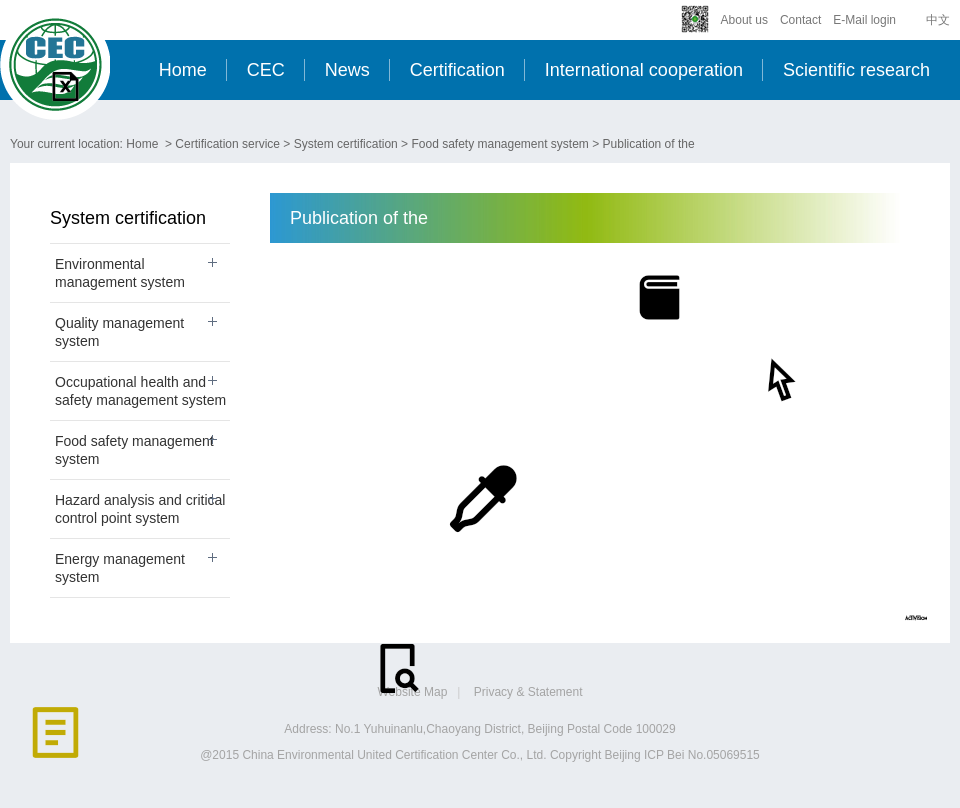 The width and height of the screenshot is (960, 808). What do you see at coordinates (659, 297) in the screenshot?
I see `open your library or reading list` at bounding box center [659, 297].